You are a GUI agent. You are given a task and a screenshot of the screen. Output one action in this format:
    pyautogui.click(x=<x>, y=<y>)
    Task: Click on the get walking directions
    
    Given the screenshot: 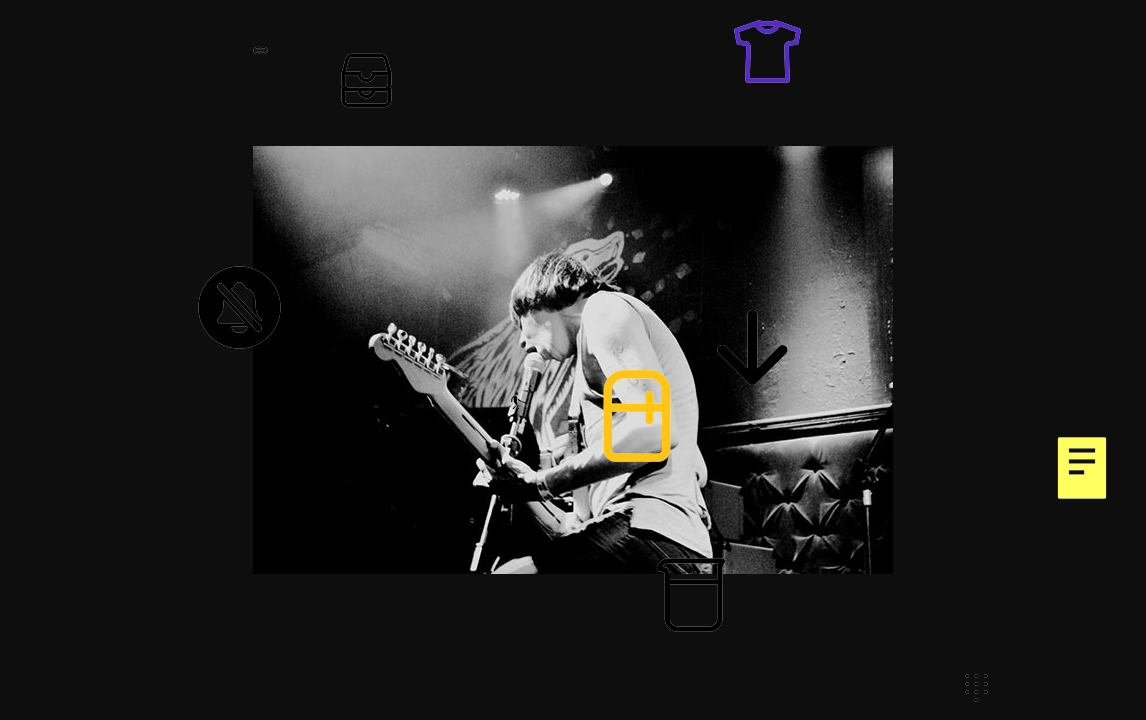 What is the action you would take?
    pyautogui.click(x=516, y=400)
    